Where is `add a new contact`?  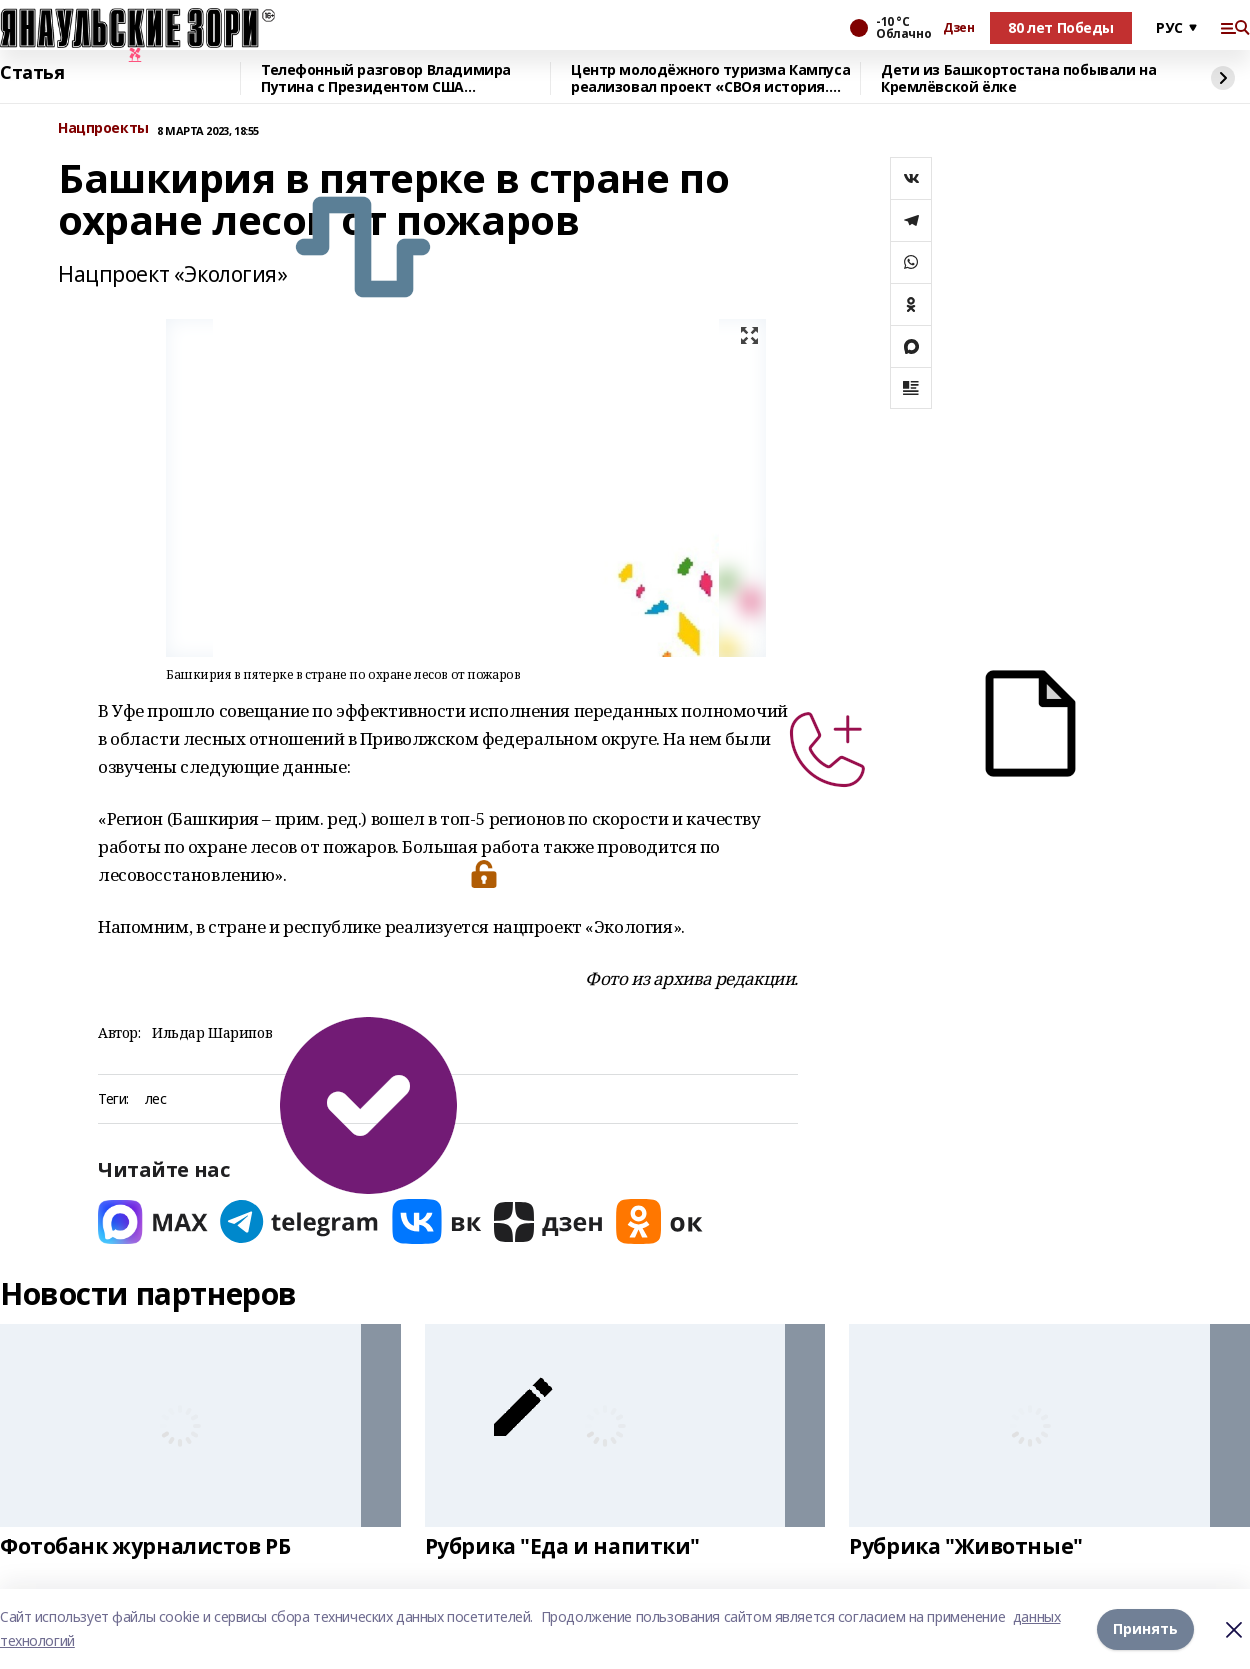
add a new contact is located at coordinates (829, 748).